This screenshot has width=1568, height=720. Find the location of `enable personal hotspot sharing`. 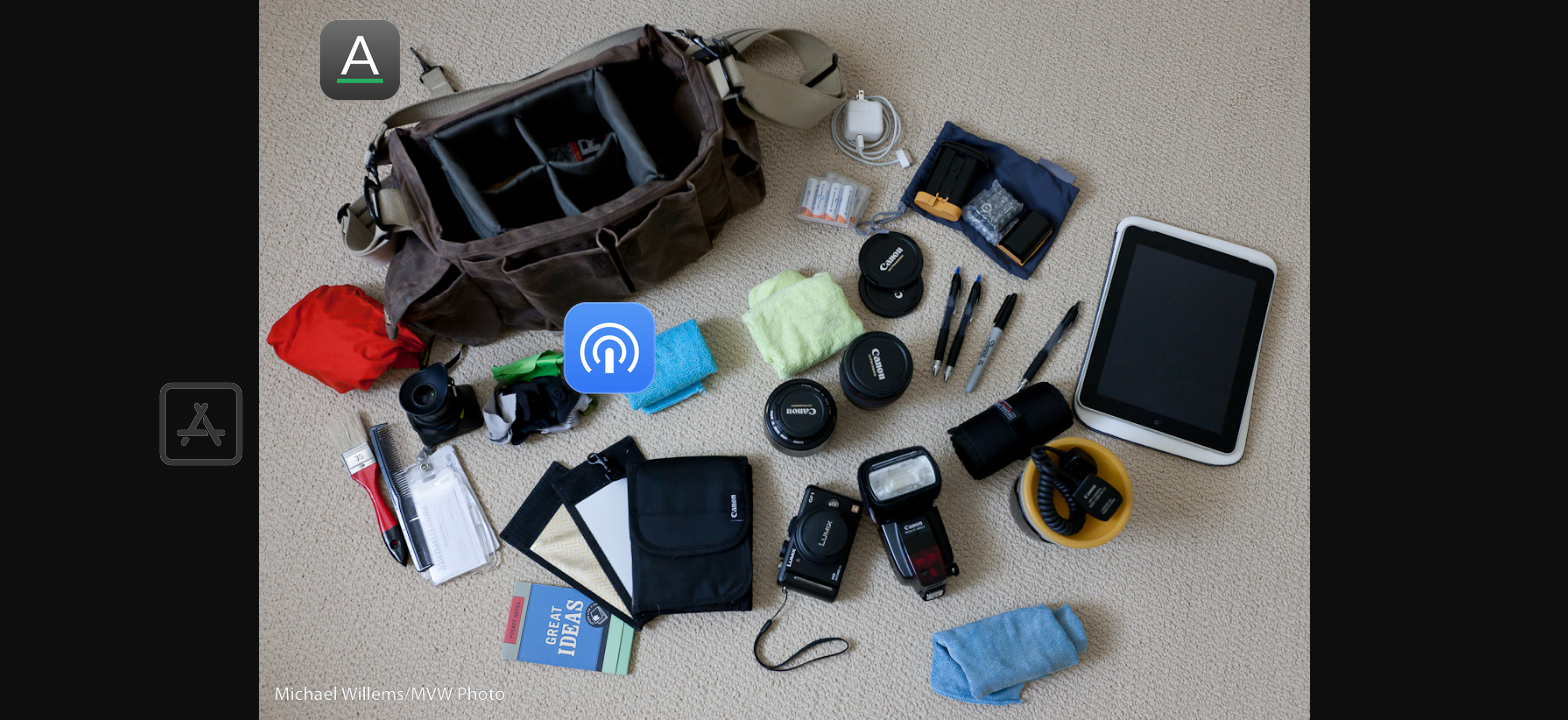

enable personal hotspot sharing is located at coordinates (609, 349).